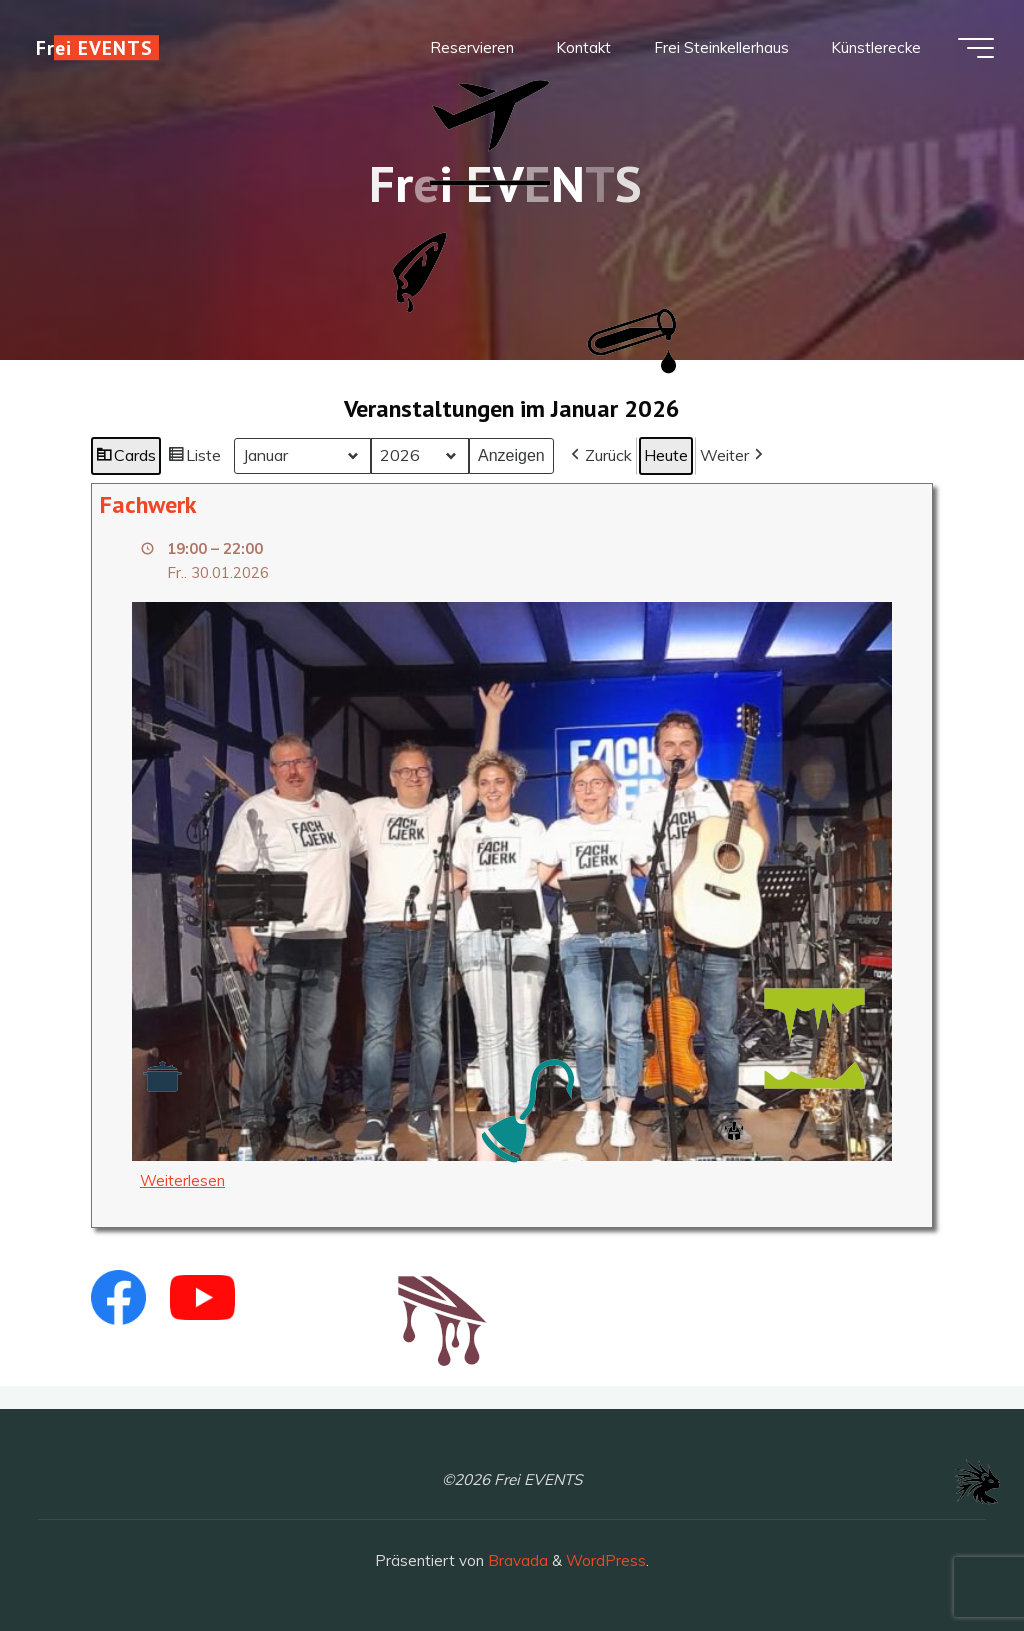  I want to click on porcupine character or creature in a game, so click(978, 1482).